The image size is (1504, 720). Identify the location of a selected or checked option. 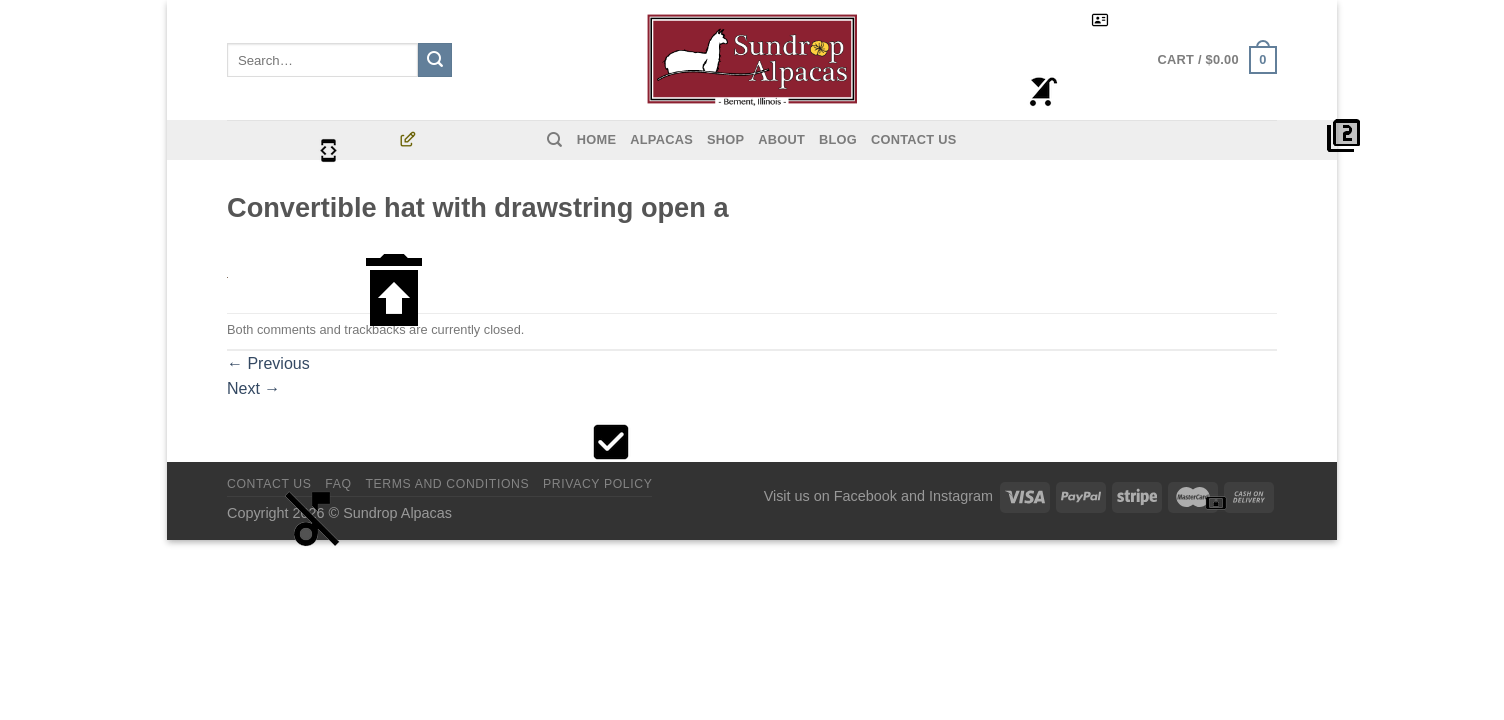
(611, 442).